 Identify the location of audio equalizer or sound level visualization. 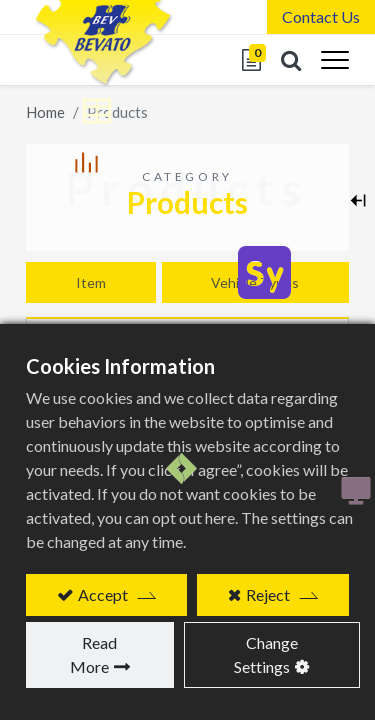
(86, 162).